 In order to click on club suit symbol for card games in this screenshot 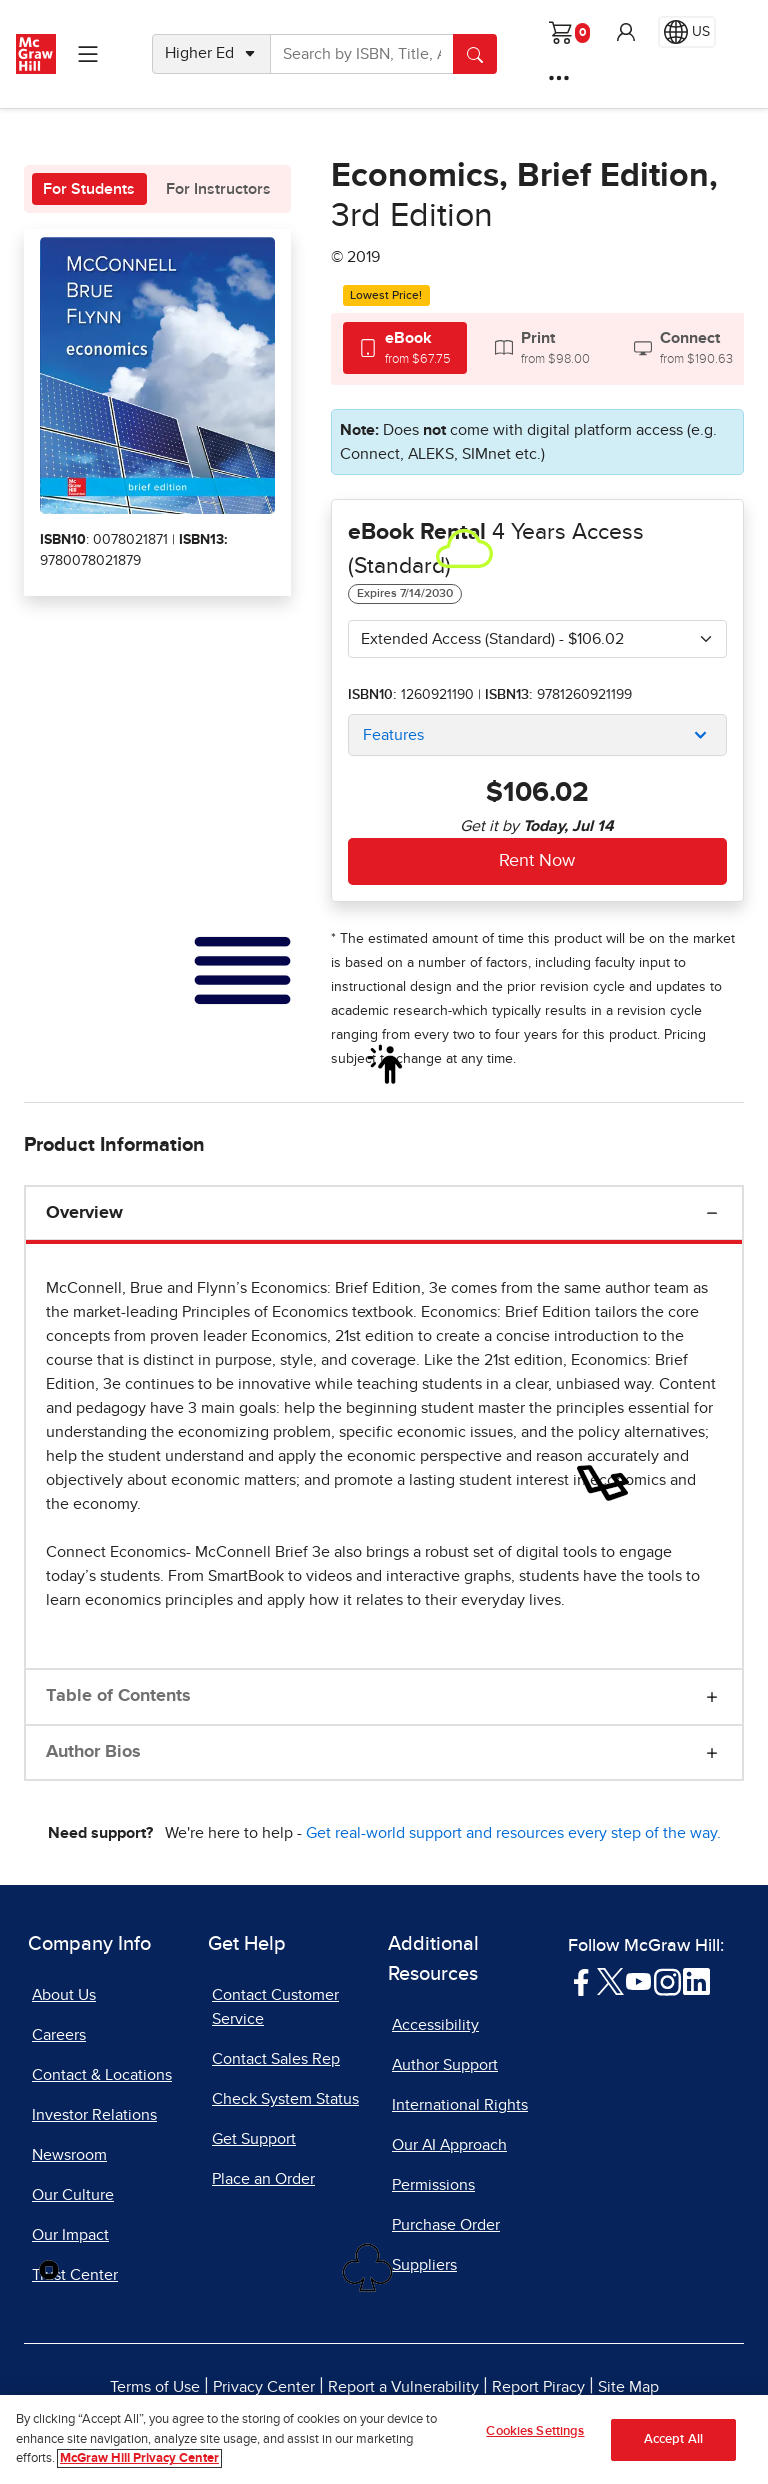, I will do `click(367, 2268)`.